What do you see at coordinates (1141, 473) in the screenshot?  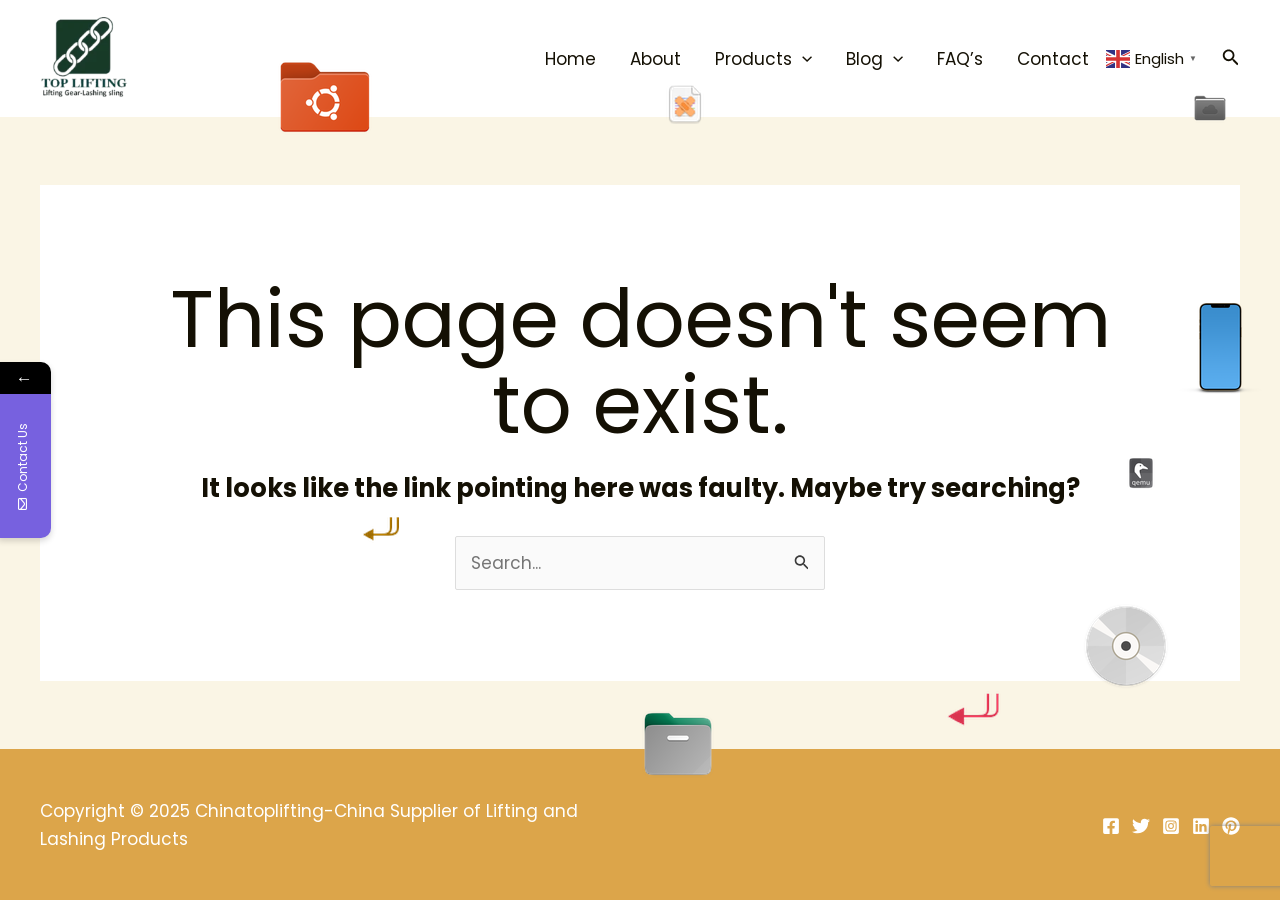 I see `qemu virtual disk image file` at bounding box center [1141, 473].